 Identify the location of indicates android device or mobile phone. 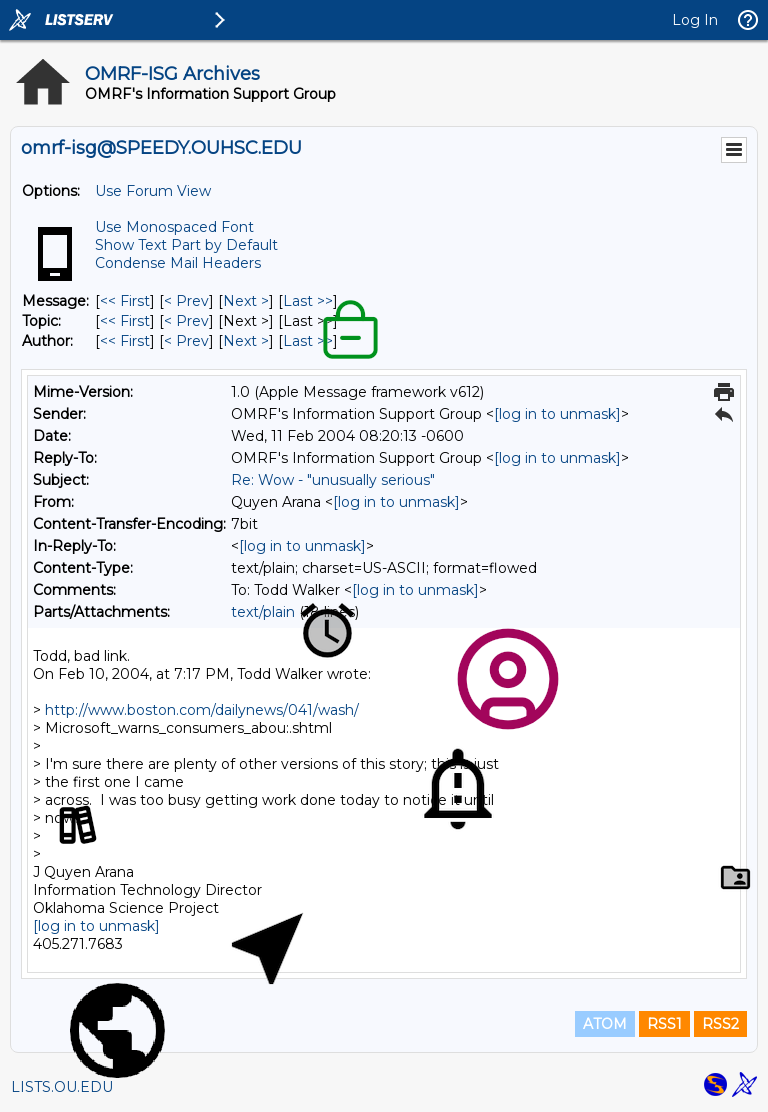
(55, 254).